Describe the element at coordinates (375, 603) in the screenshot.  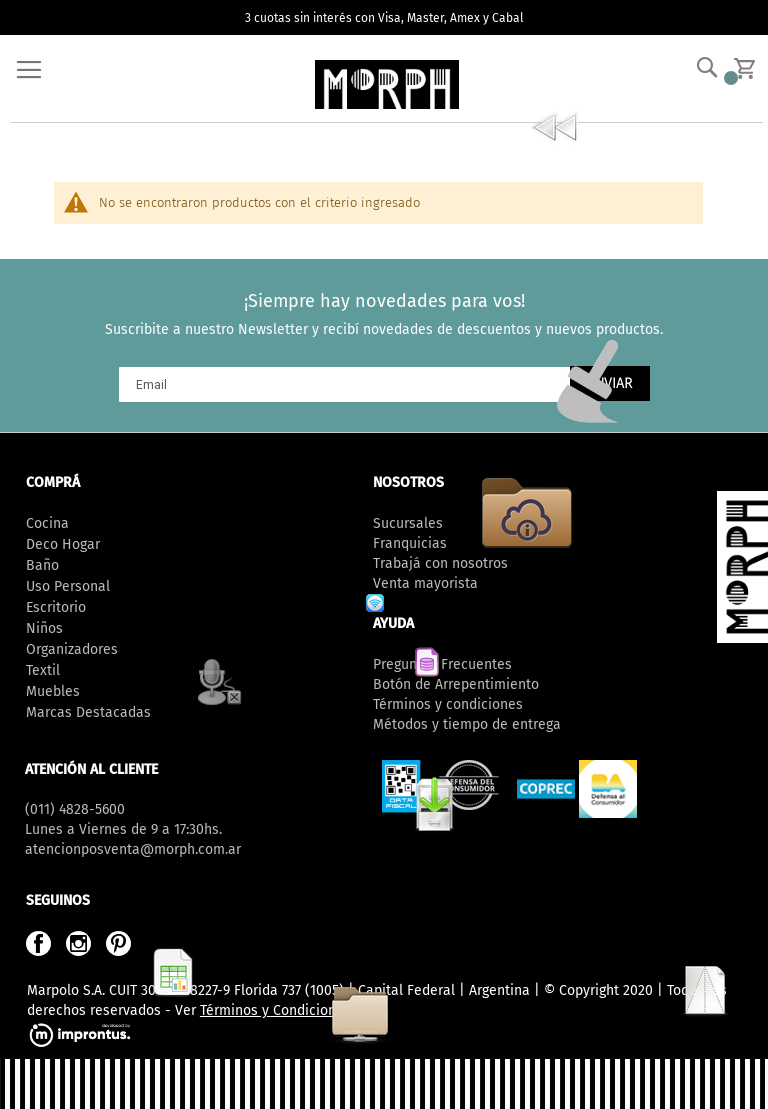
I see `open AirPort Utility to manage wireless network settings` at that location.